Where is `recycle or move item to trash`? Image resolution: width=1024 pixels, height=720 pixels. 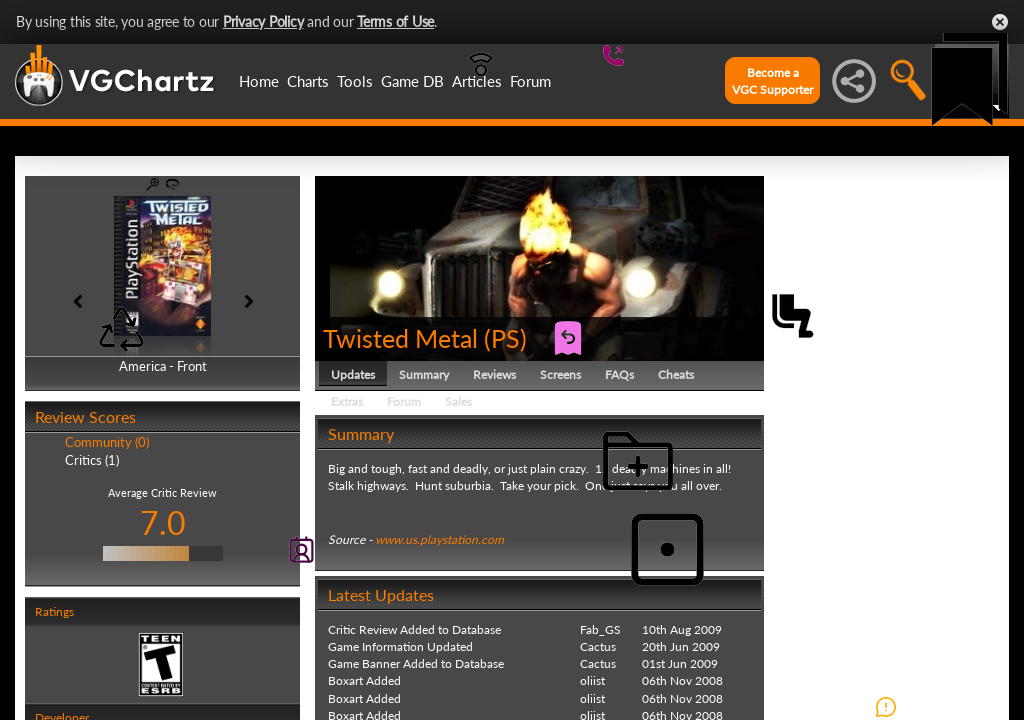
recycle or move item to trash is located at coordinates (121, 329).